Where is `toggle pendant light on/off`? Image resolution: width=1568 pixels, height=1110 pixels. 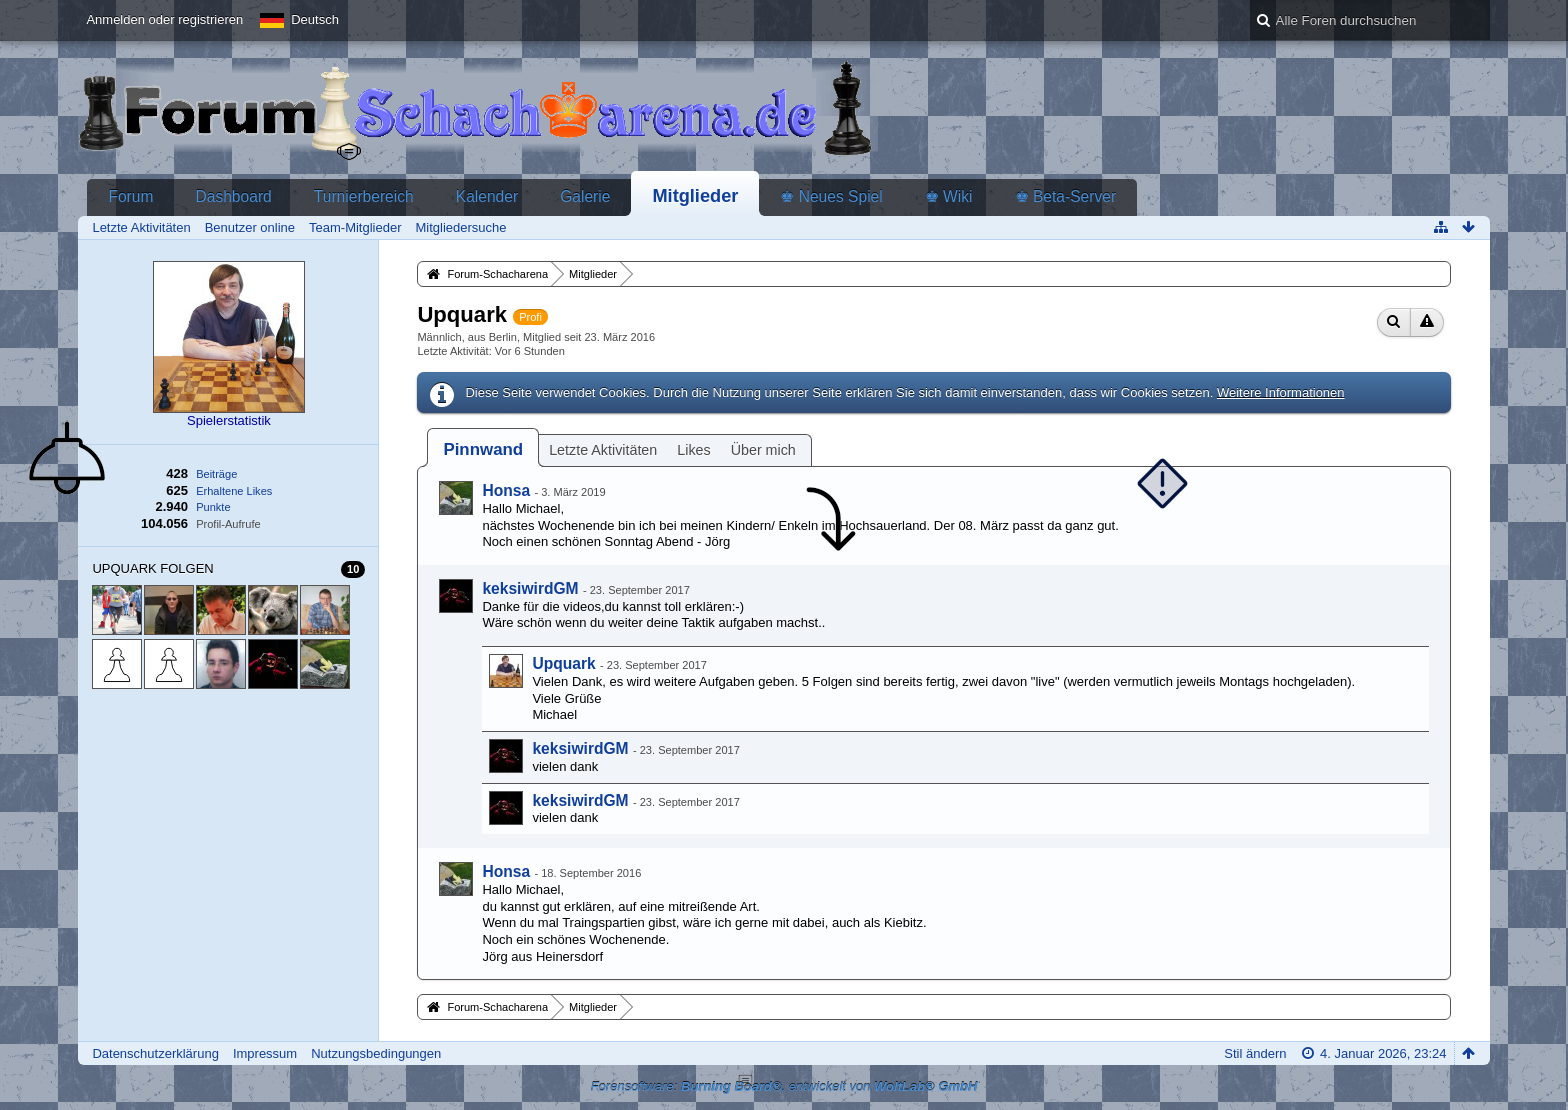 toggle pendant light on/off is located at coordinates (67, 462).